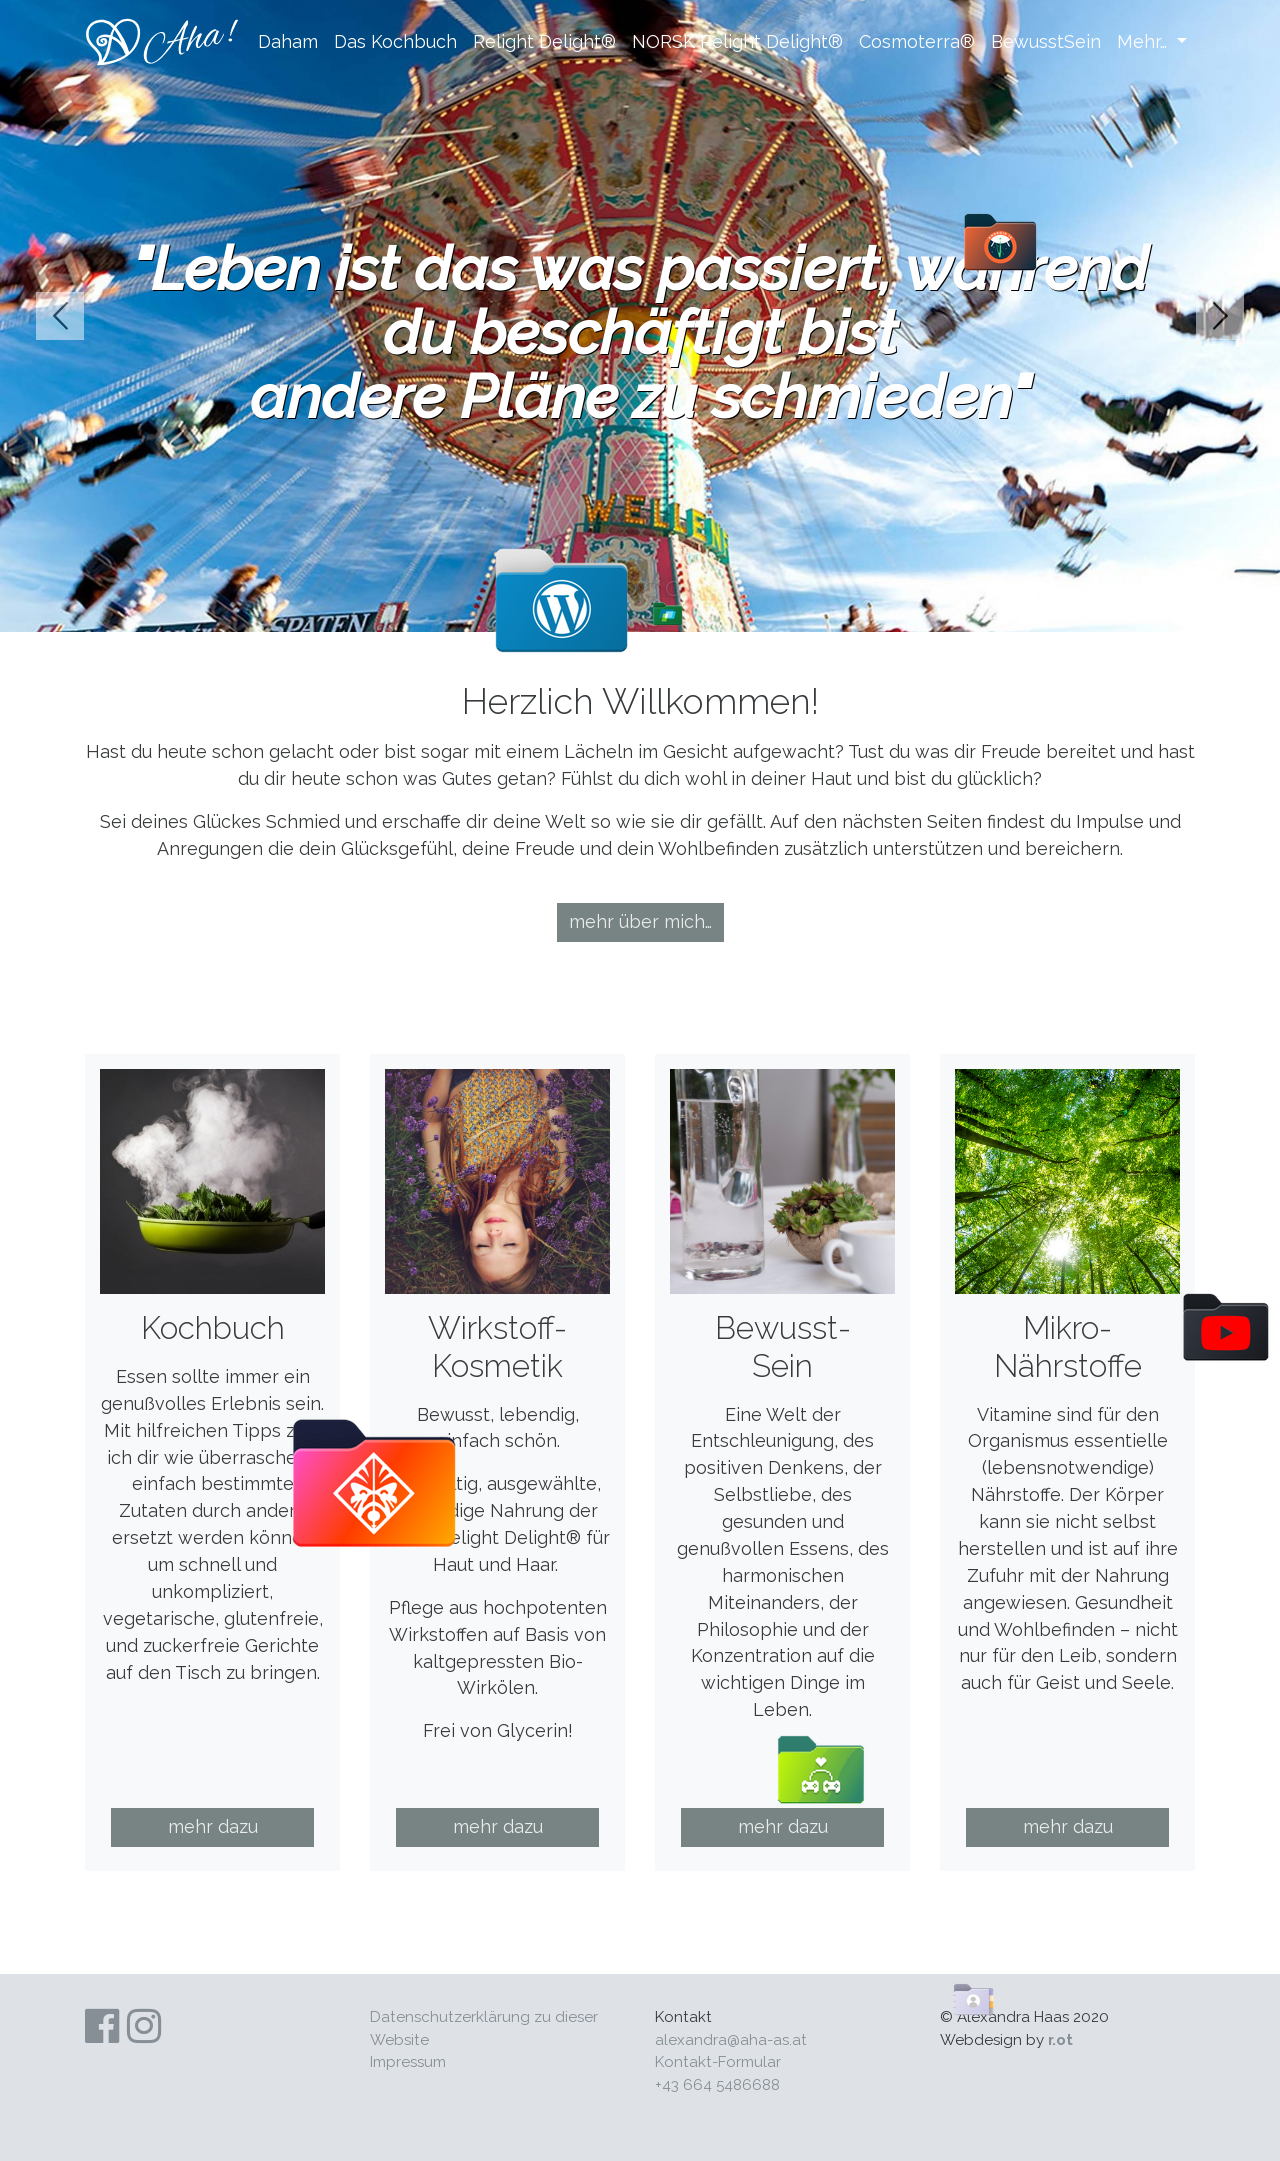  Describe the element at coordinates (667, 614) in the screenshot. I see `open jquery mobile project folder` at that location.